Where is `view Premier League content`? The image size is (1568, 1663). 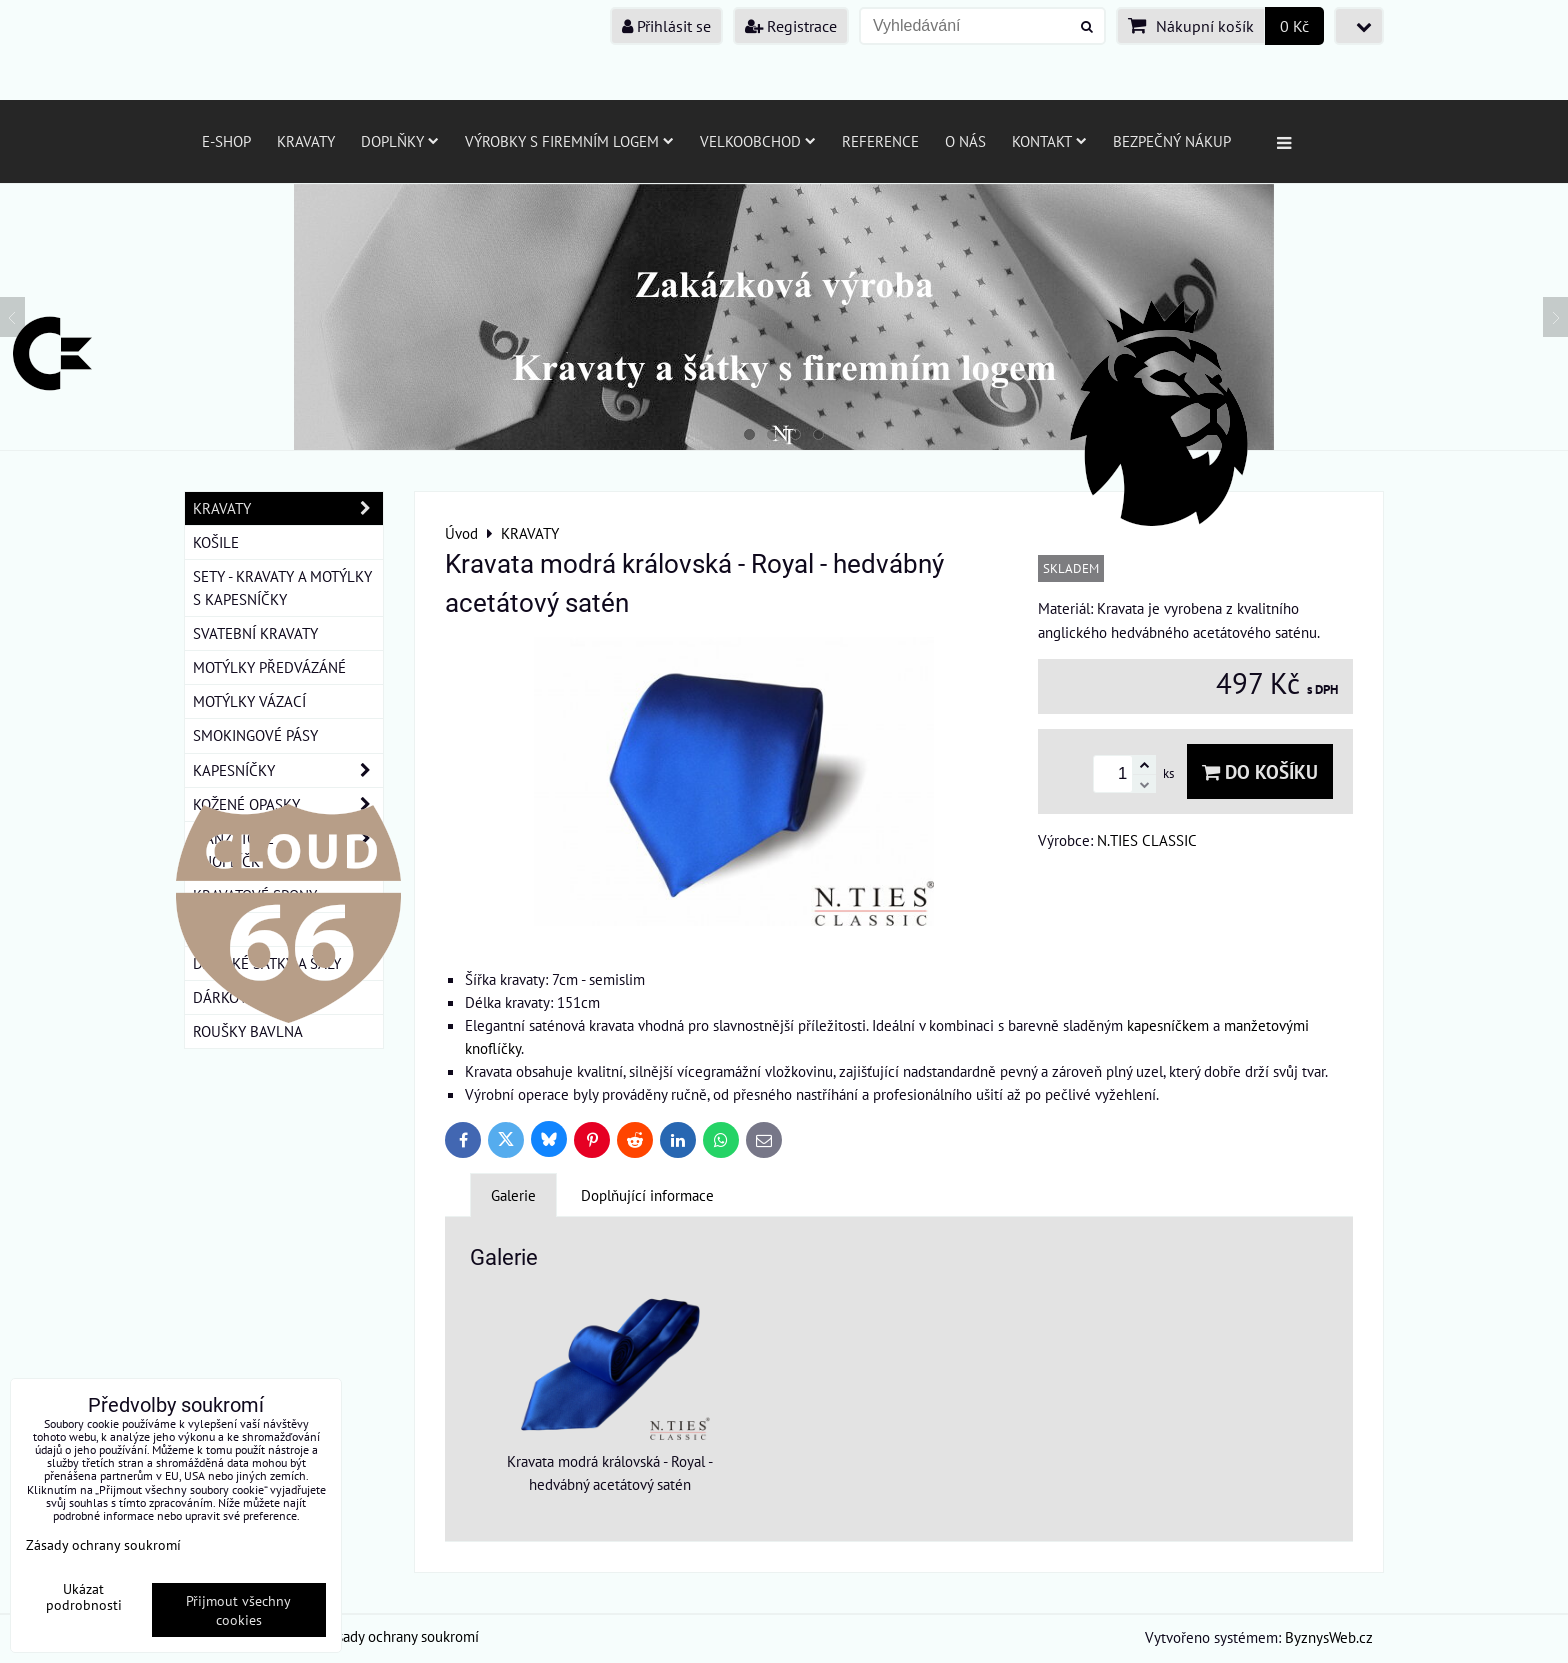
view Premier League content is located at coordinates (1159, 413).